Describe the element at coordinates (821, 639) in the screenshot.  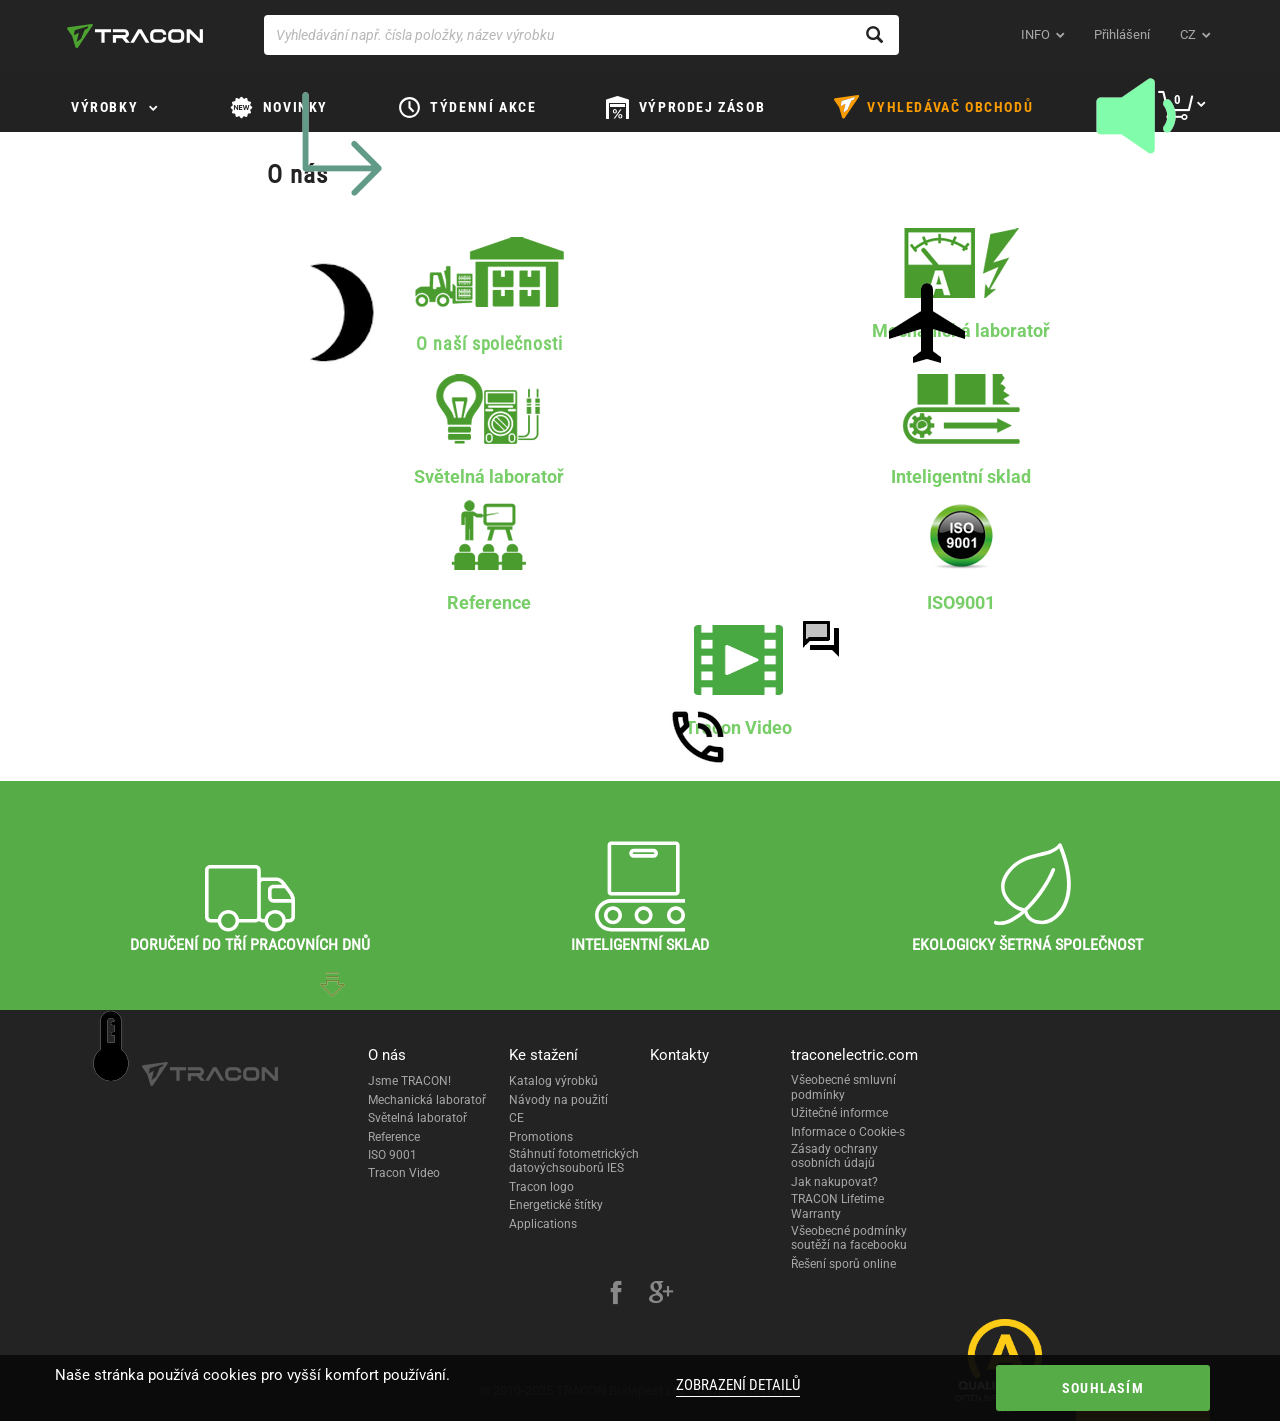
I see `open forum or group discussion` at that location.